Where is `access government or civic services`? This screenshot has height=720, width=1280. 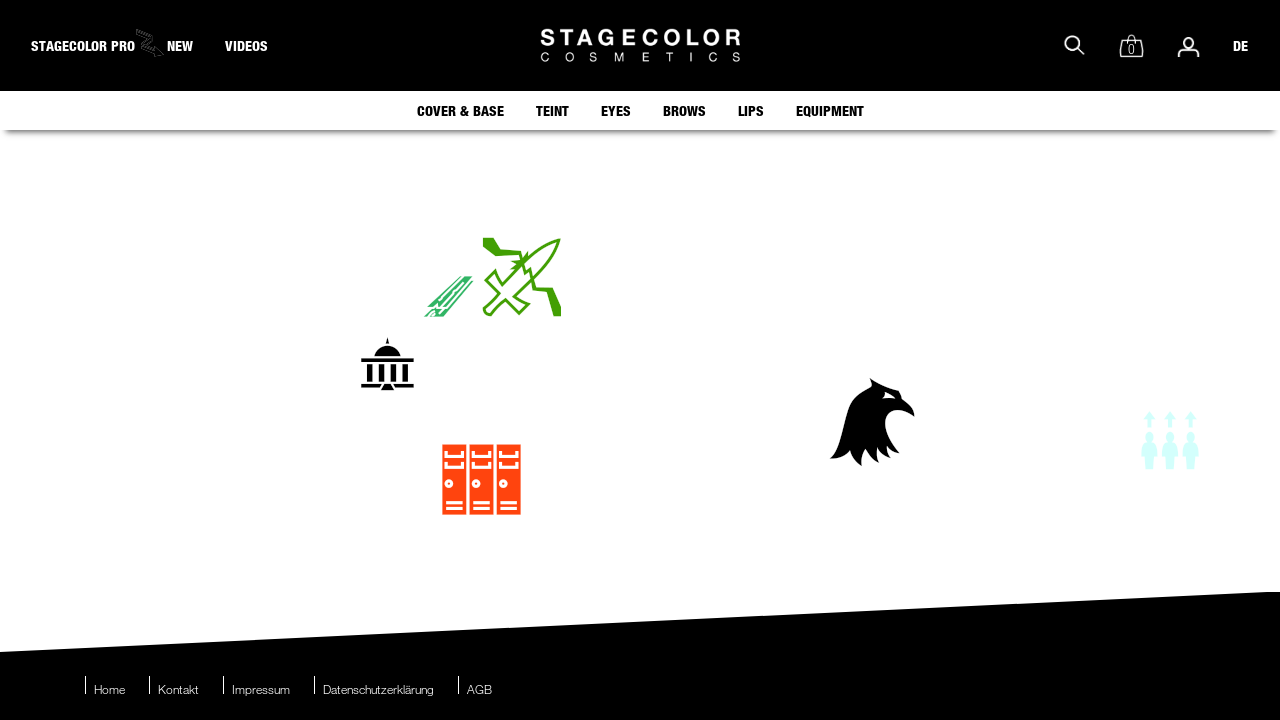 access government or civic services is located at coordinates (387, 363).